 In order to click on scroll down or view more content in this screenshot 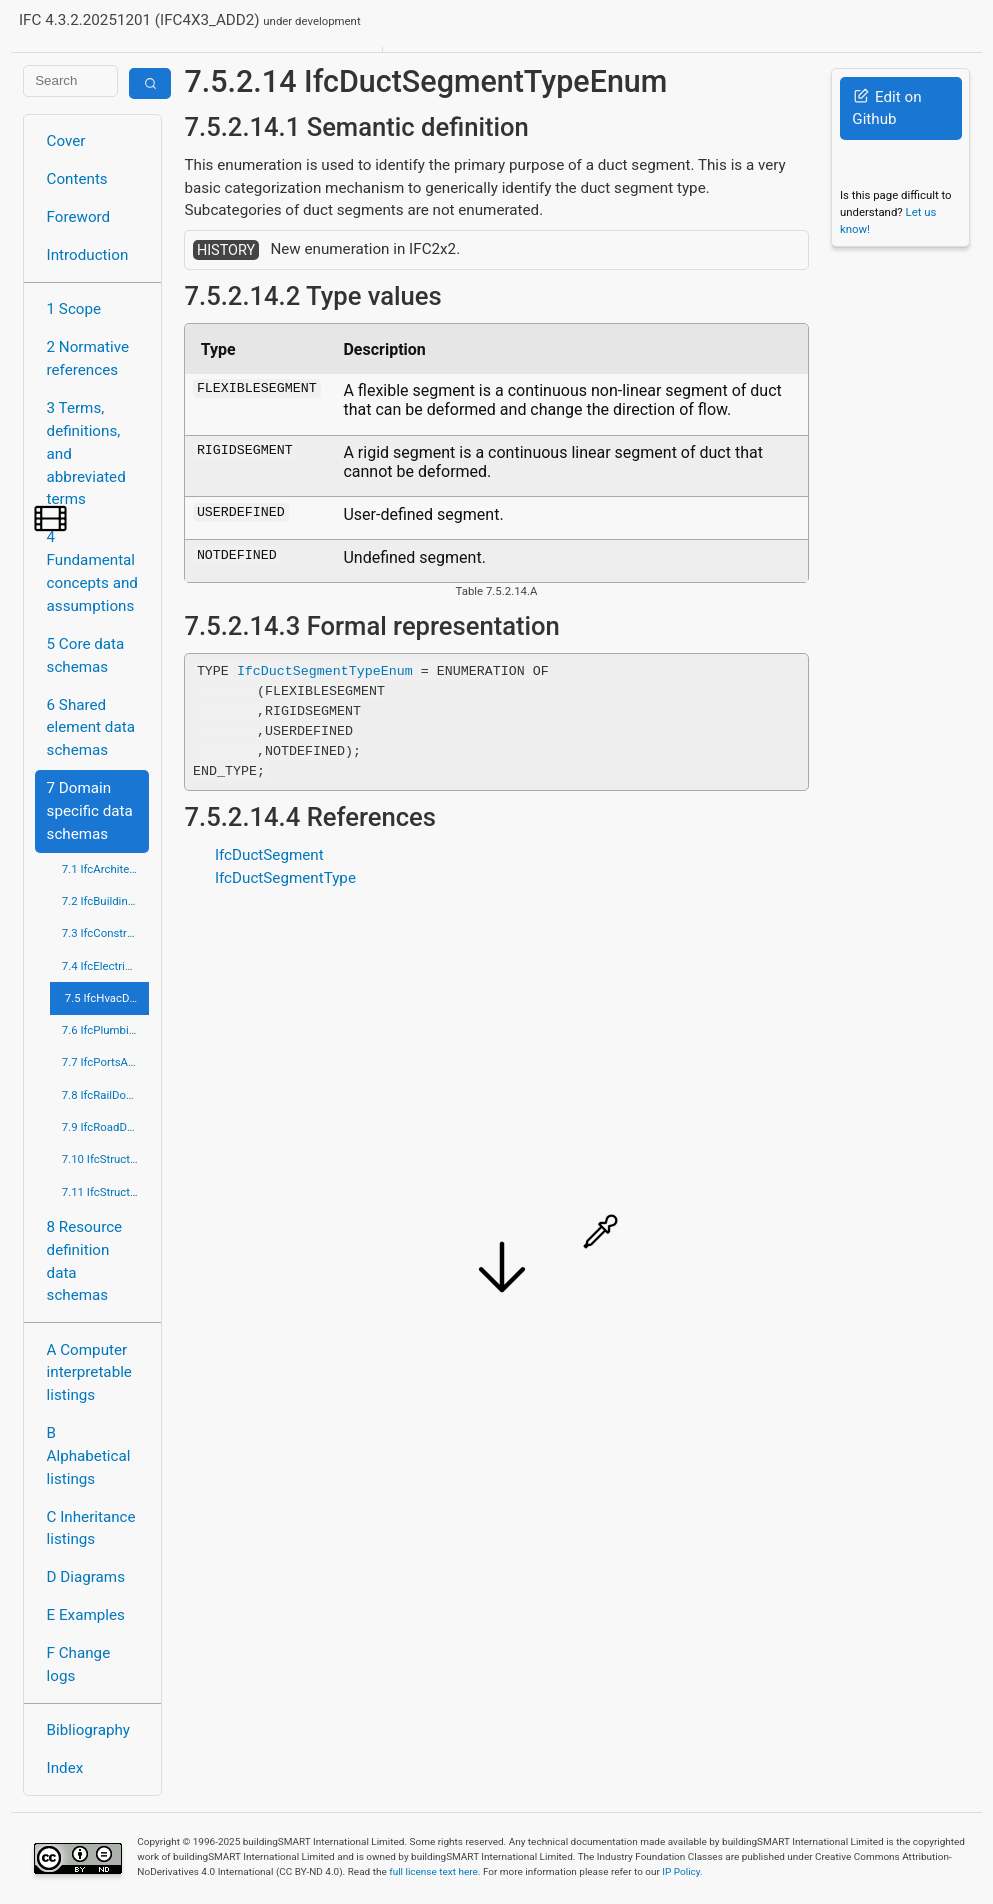, I will do `click(502, 1267)`.